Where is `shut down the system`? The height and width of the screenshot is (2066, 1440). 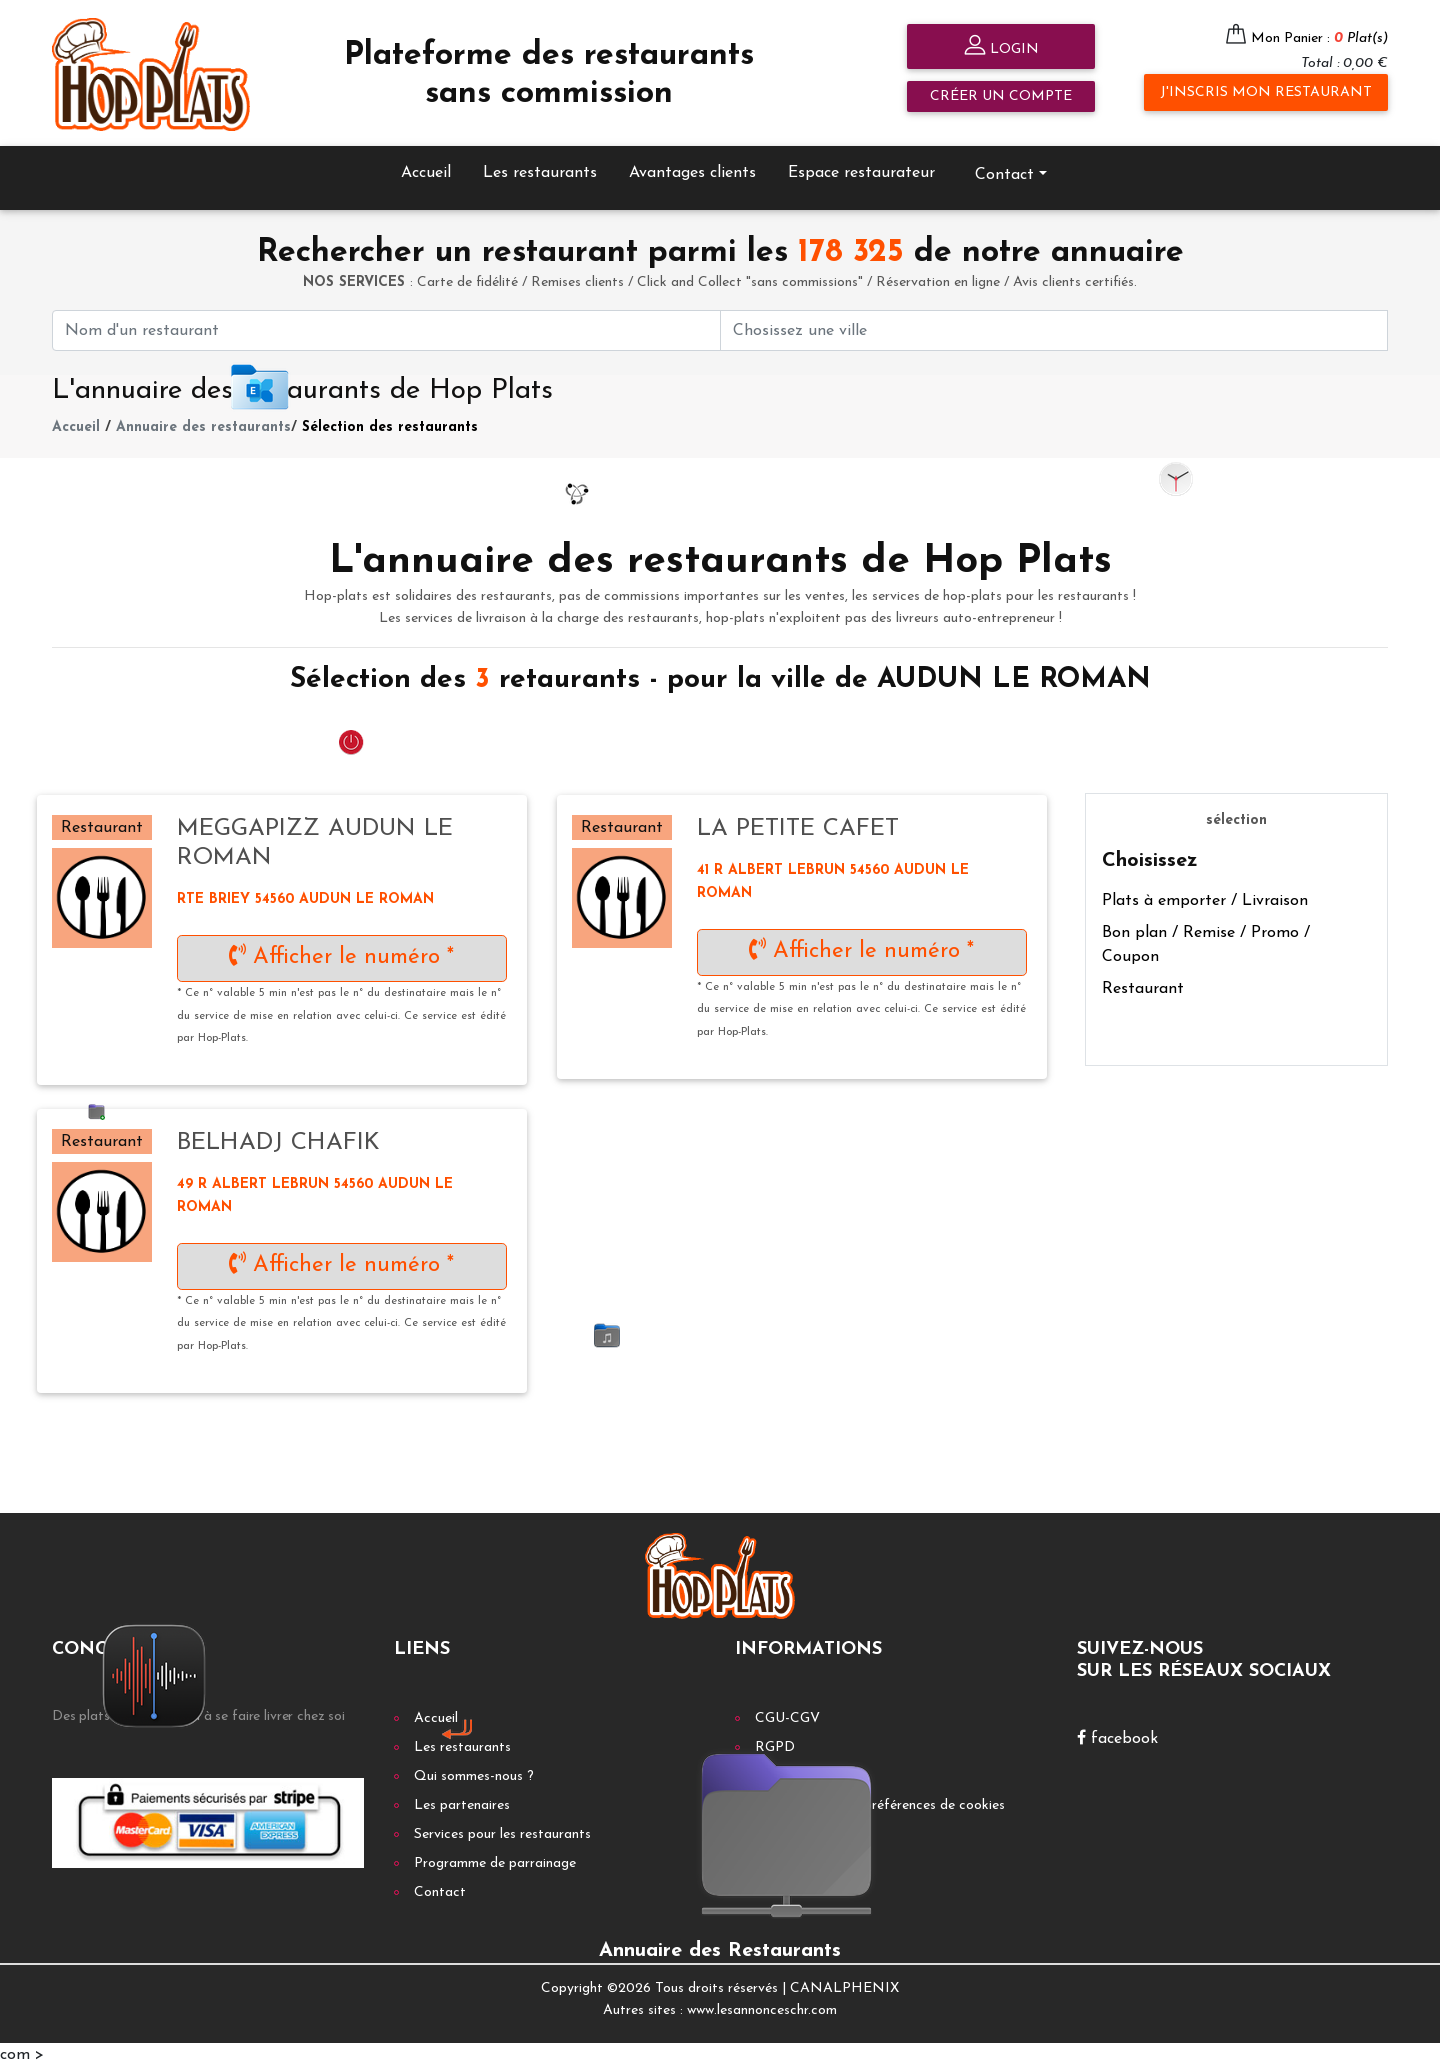
shut down the system is located at coordinates (351, 742).